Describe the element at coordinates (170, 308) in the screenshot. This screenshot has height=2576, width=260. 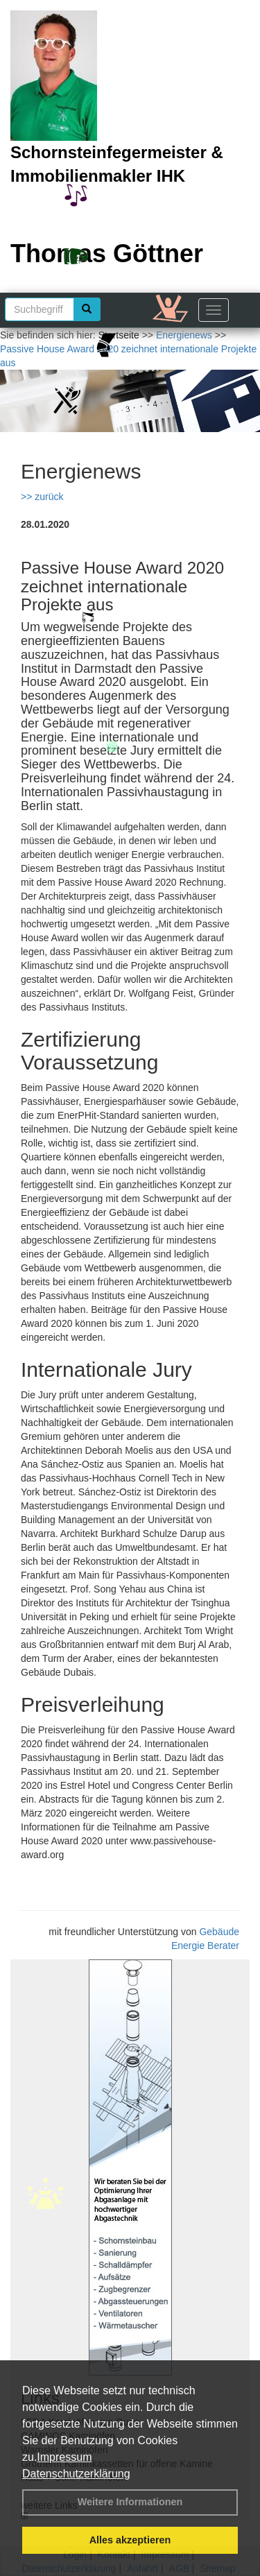
I see `access a hidden passage or secret area` at that location.